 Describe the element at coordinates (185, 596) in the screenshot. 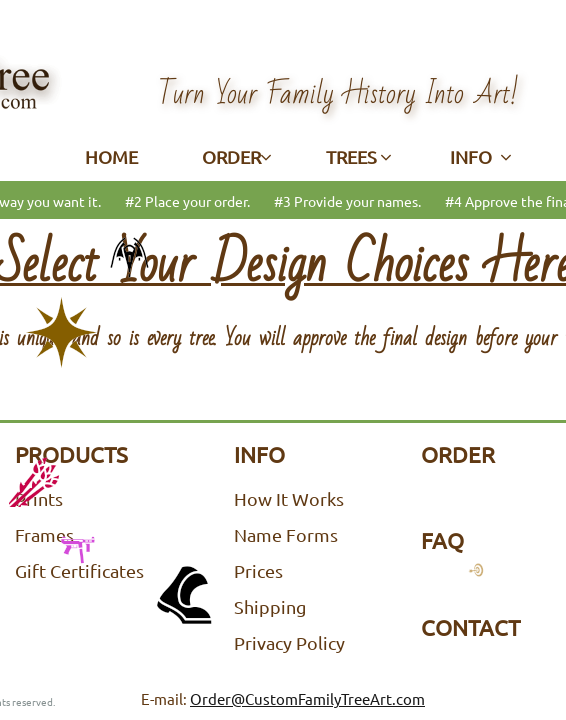

I see `access walking or hiking activity tracking` at that location.